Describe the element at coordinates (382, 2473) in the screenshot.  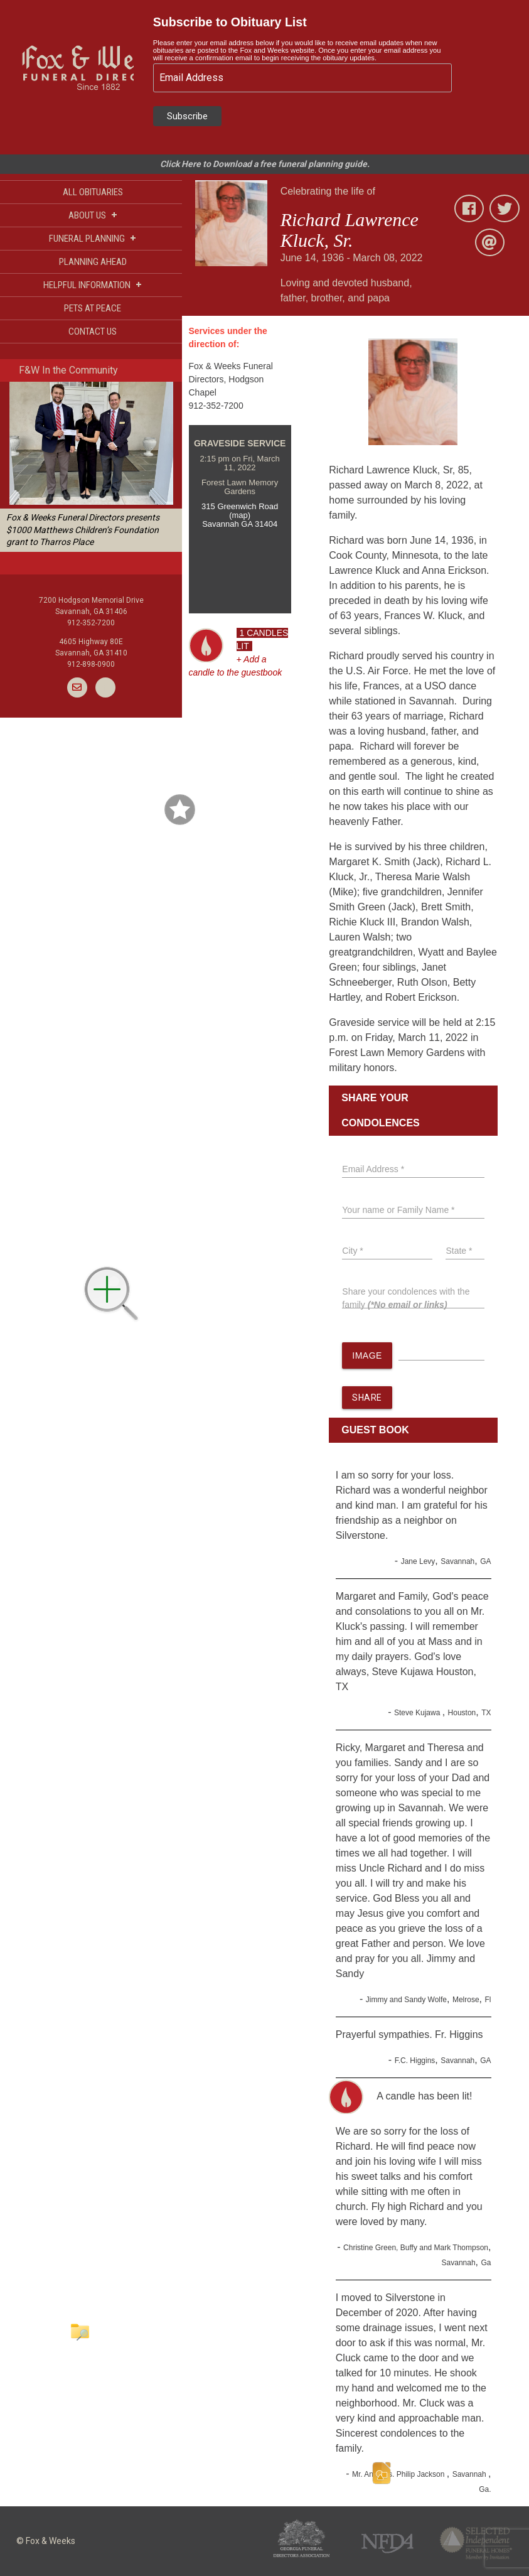
I see `open libreoffice draw application` at that location.